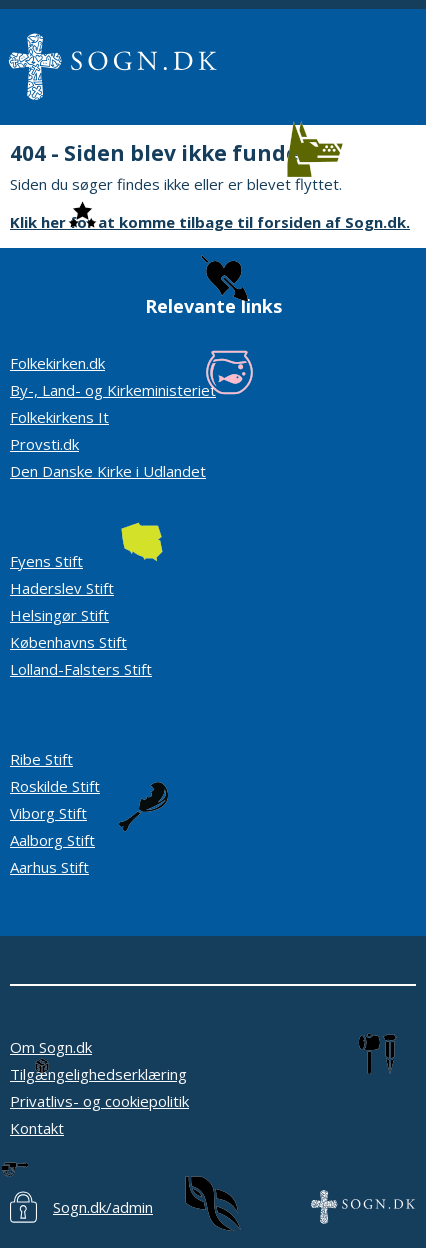 The height and width of the screenshot is (1248, 426). I want to click on select Poland as your country or region, so click(142, 542).